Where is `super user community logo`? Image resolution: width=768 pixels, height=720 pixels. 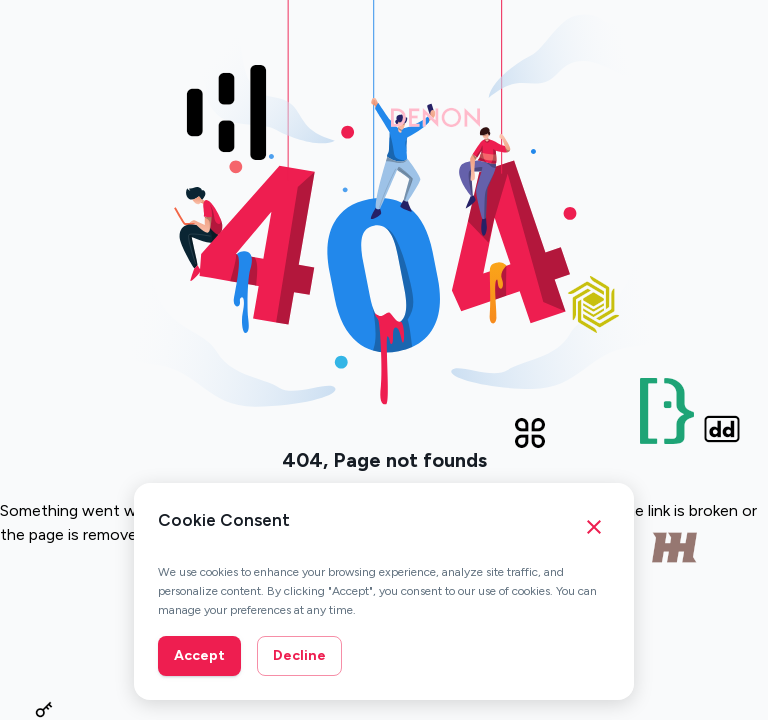 super user community logo is located at coordinates (667, 411).